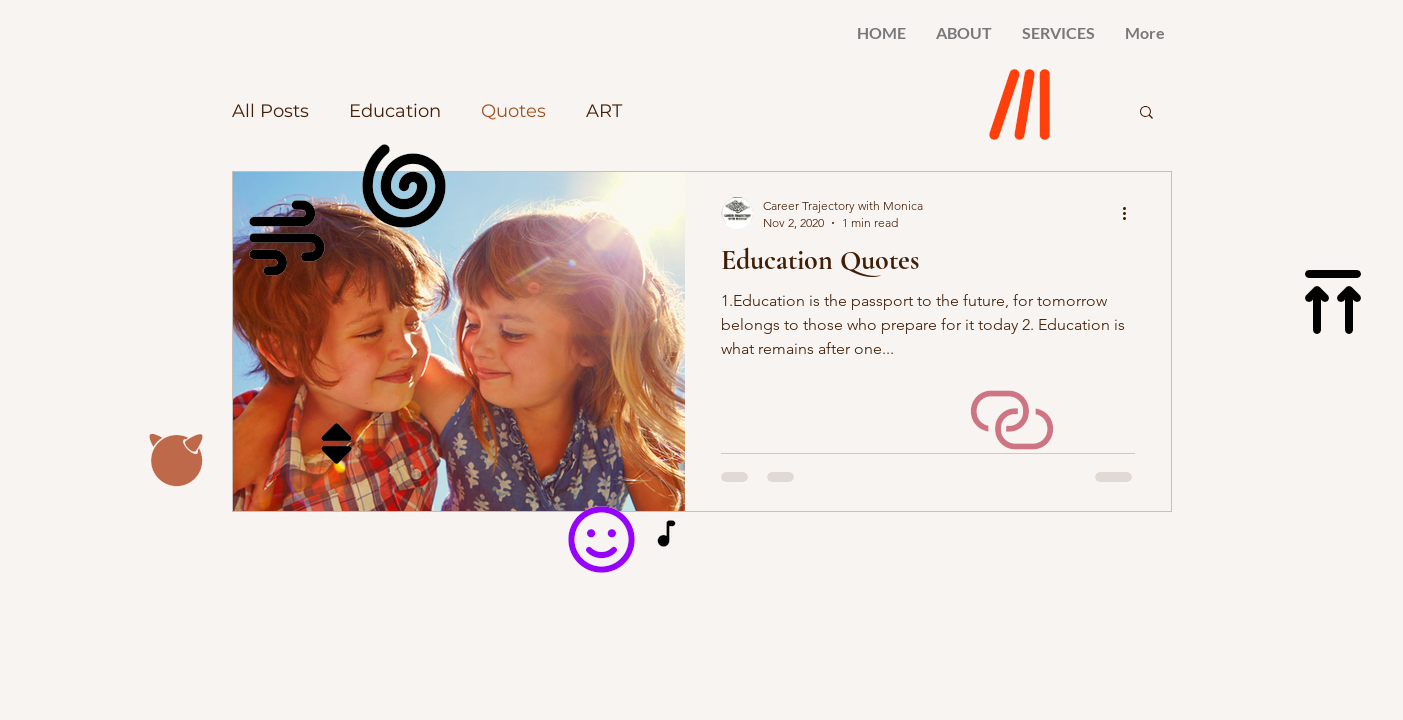 The height and width of the screenshot is (720, 1403). I want to click on sort items in no particular order, so click(336, 443).